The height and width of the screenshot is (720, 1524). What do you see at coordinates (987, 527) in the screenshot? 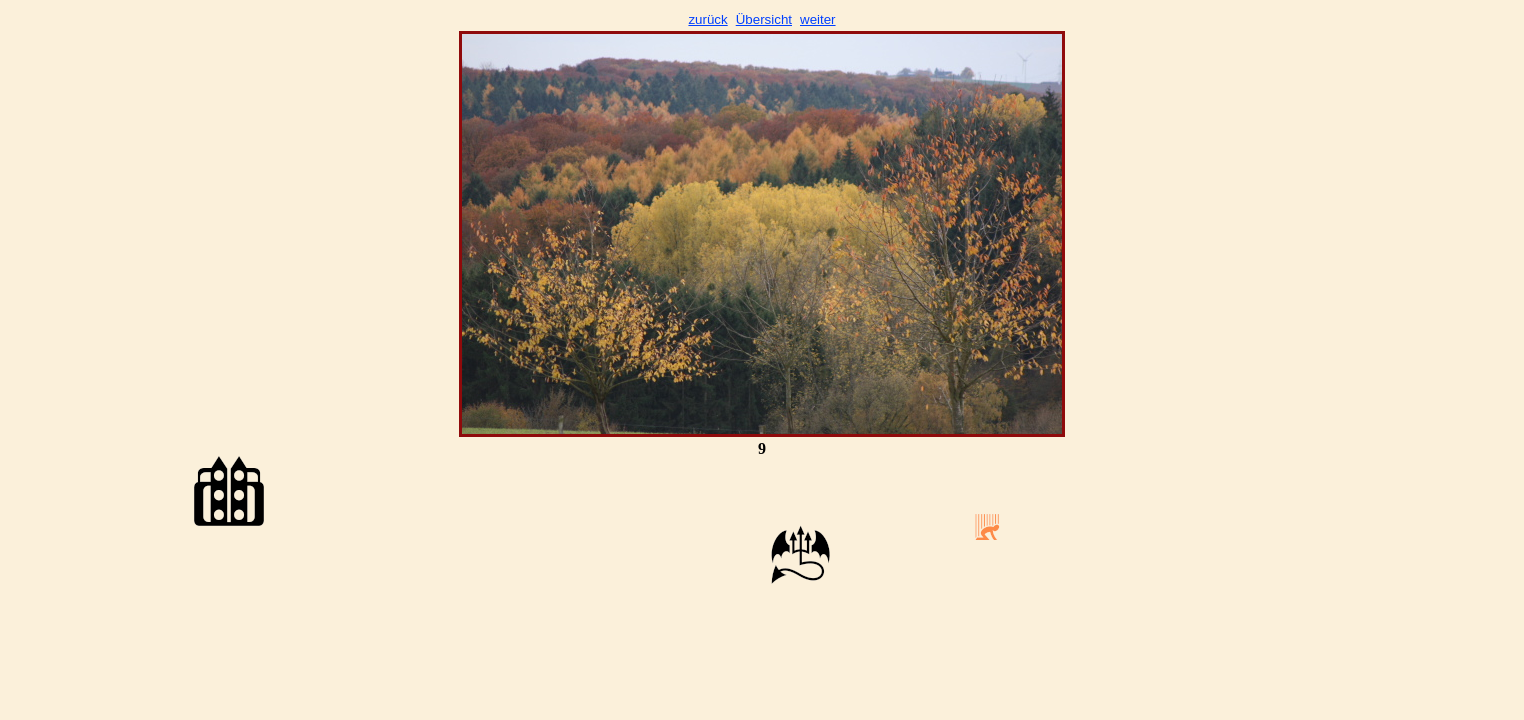
I see `indicates a defeated or game over state` at bounding box center [987, 527].